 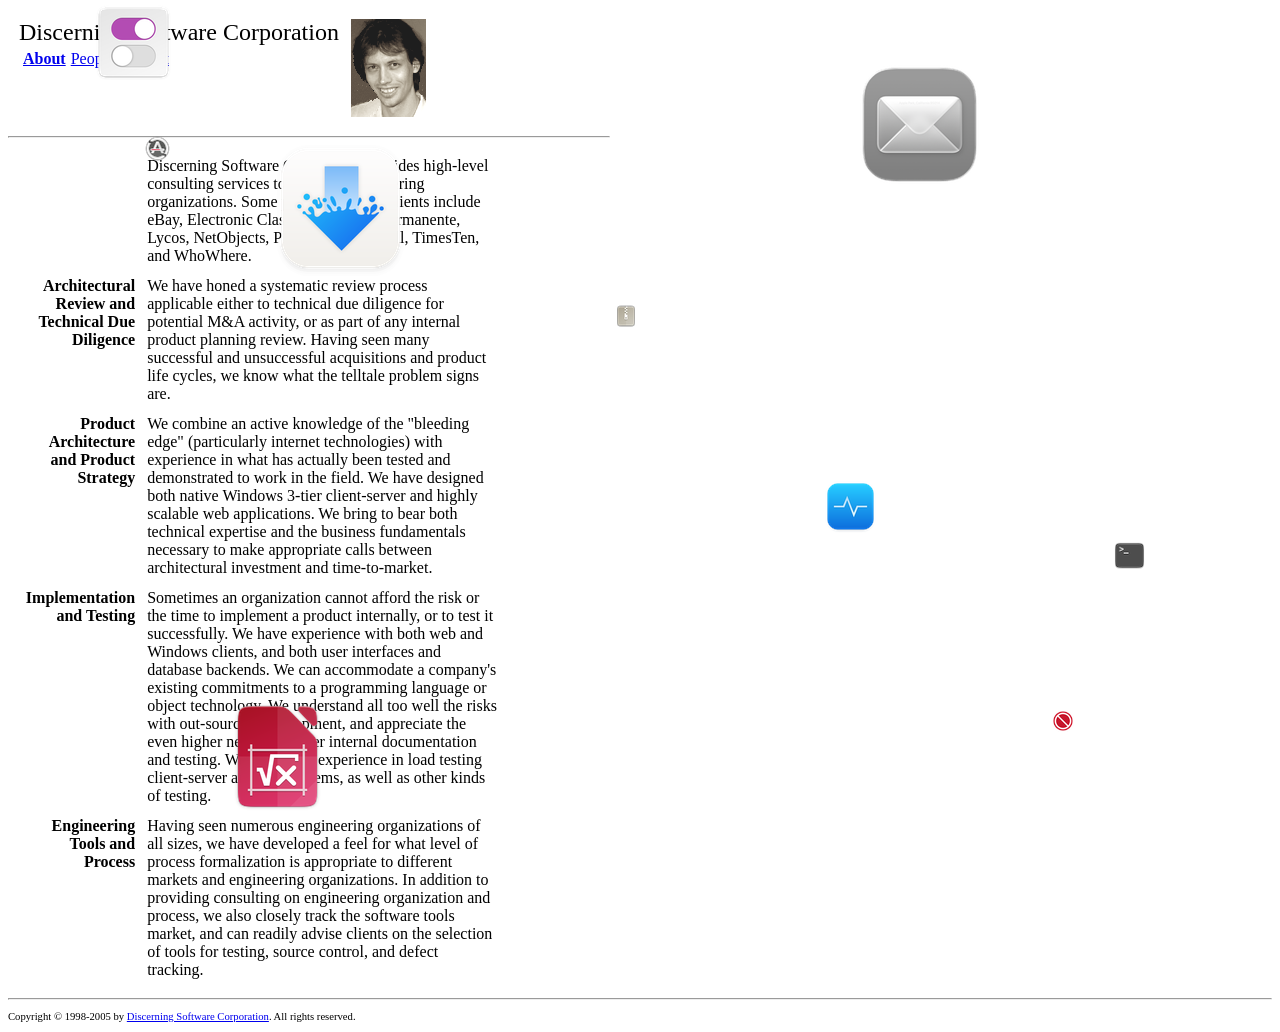 I want to click on open gnome tweaks to customize desktop settings, so click(x=133, y=42).